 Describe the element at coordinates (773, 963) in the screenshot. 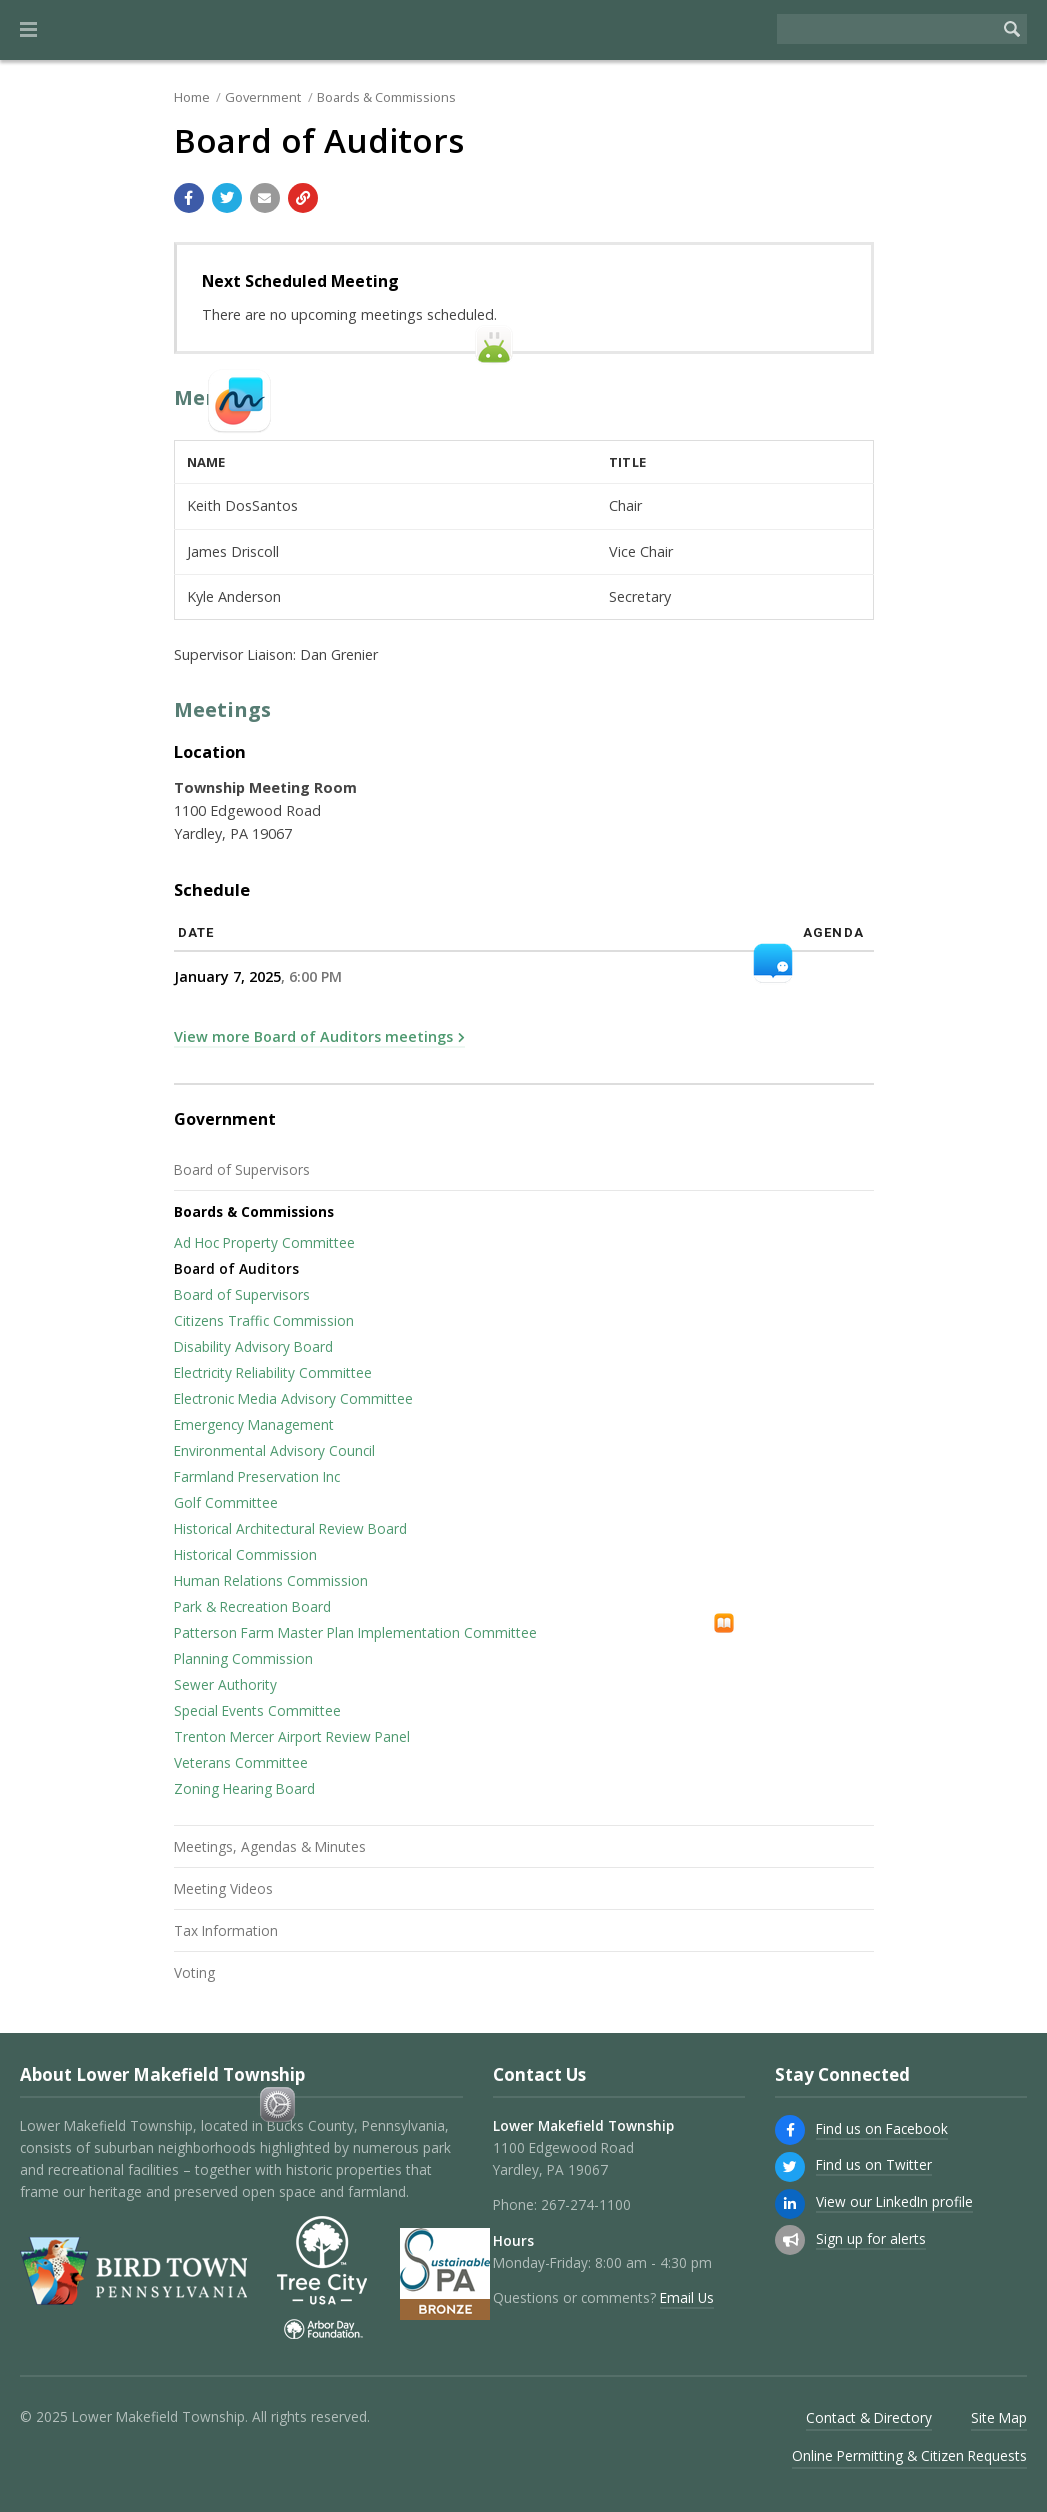

I see `open the weread app` at that location.